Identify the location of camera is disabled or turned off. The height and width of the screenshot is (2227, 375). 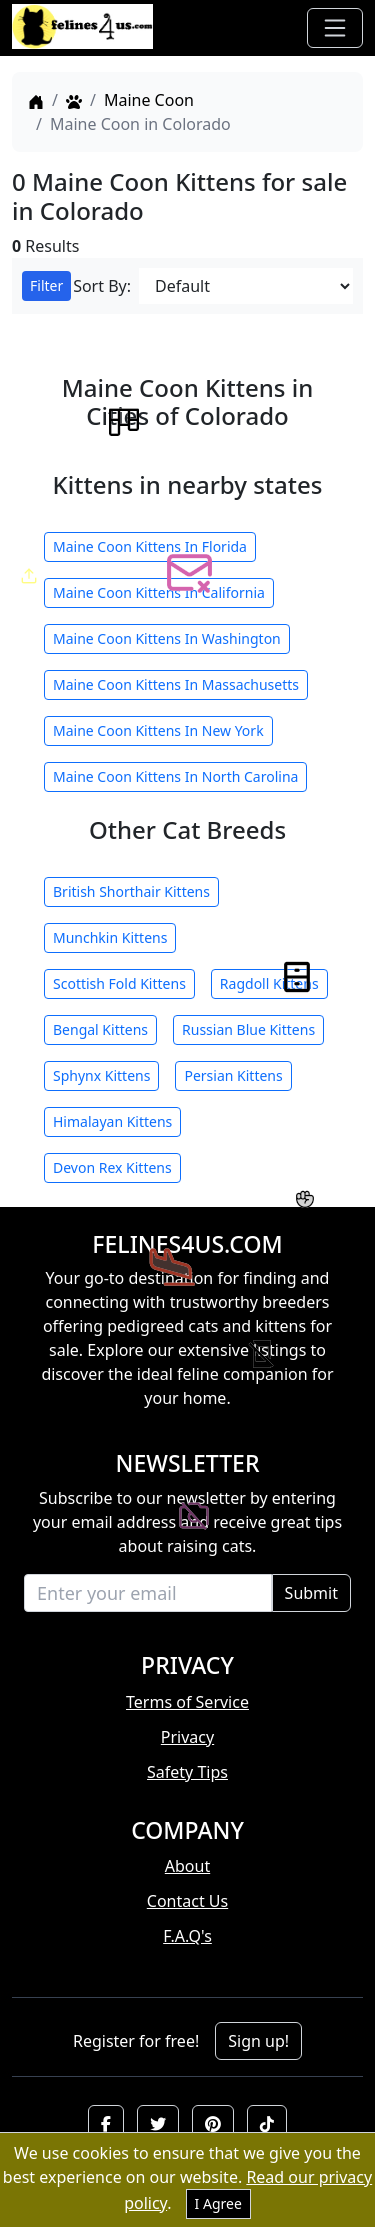
(194, 1516).